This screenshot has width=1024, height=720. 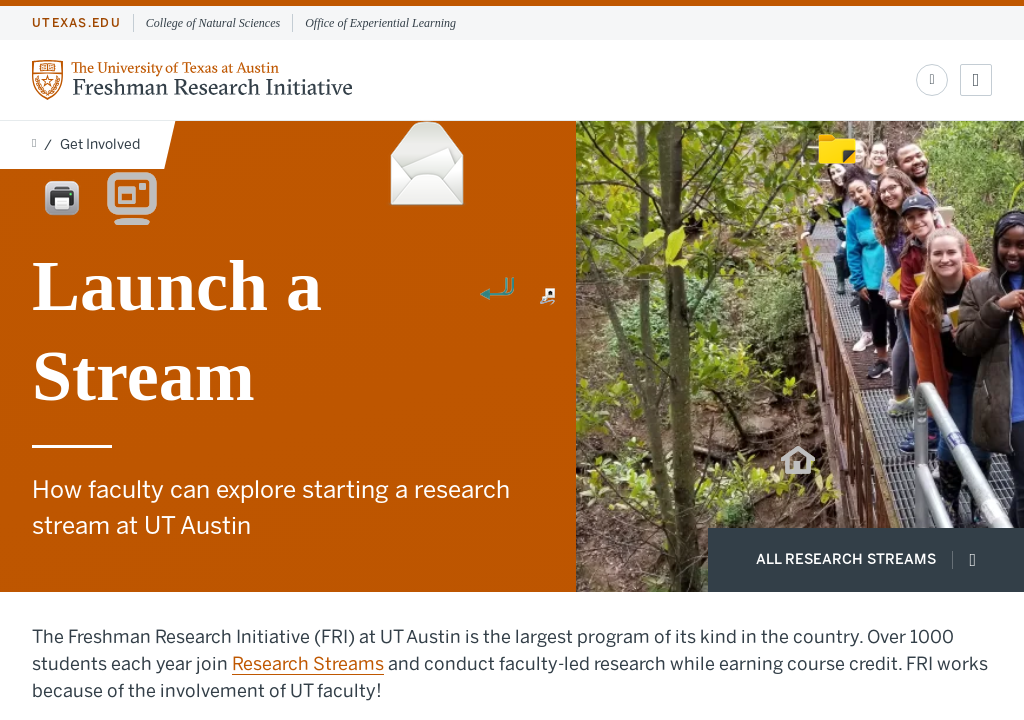 What do you see at coordinates (496, 286) in the screenshot?
I see `reply to all recipients of an email` at bounding box center [496, 286].